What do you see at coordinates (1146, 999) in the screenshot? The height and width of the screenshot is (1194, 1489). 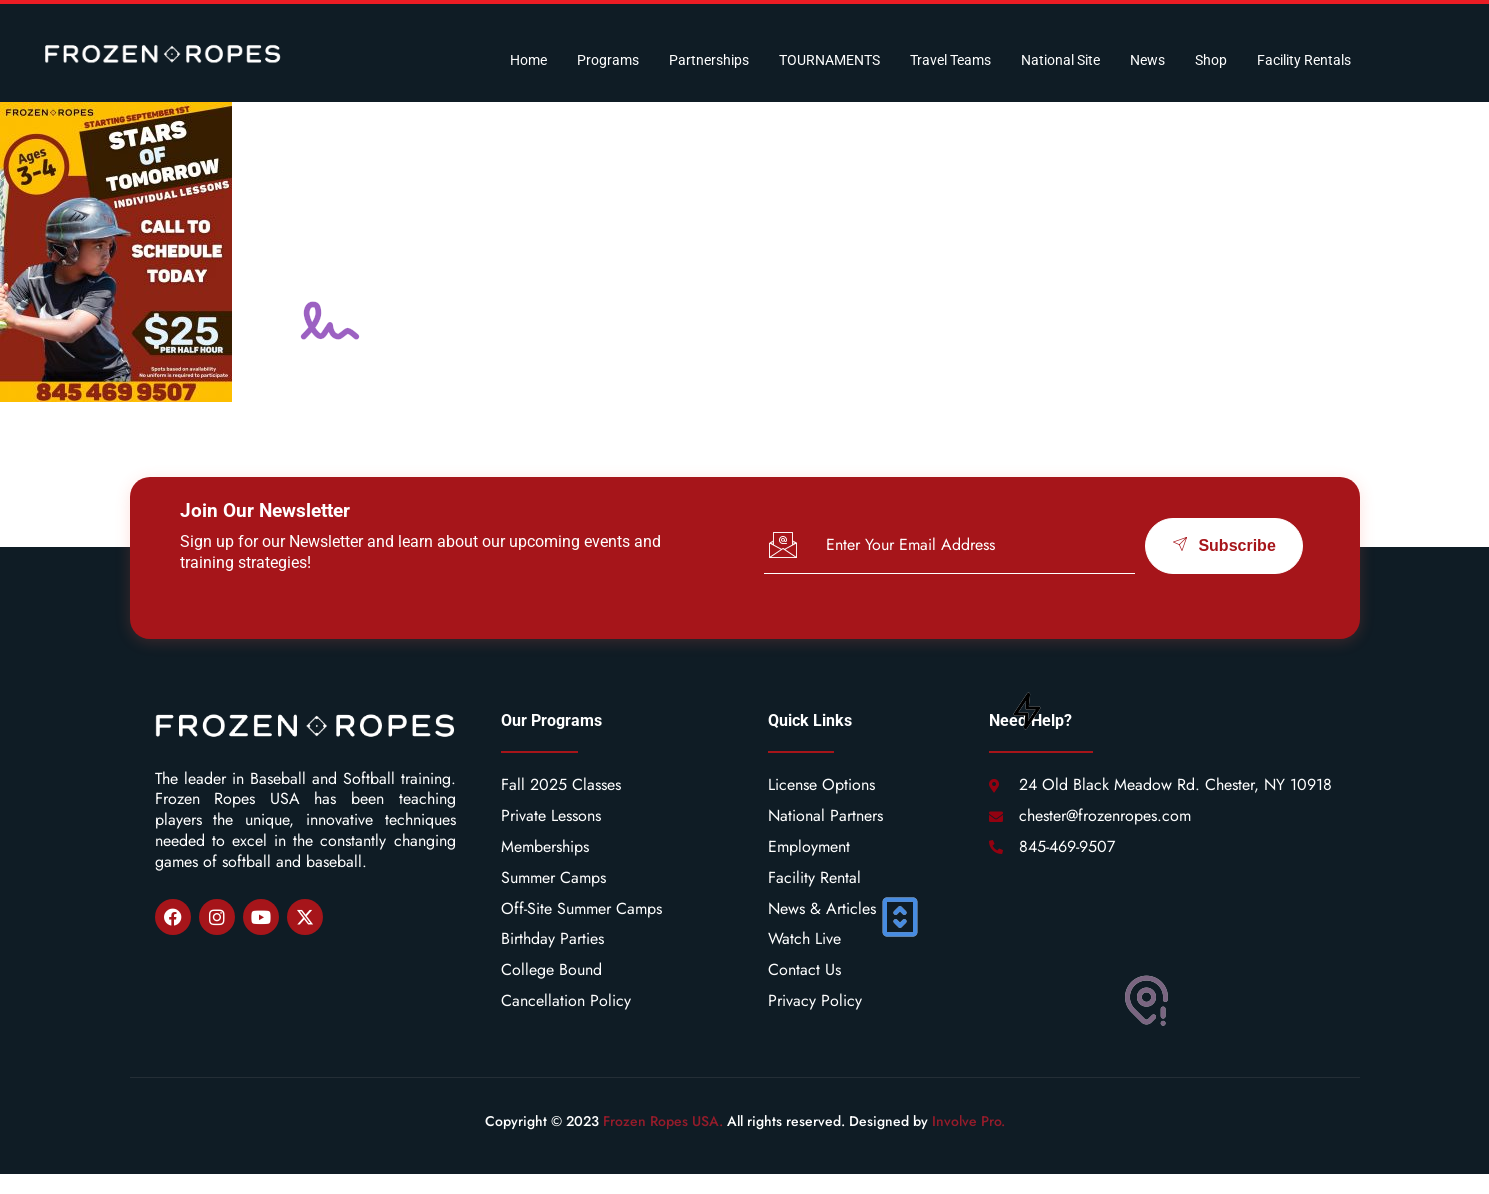 I see `location requires attention or has an issue` at bounding box center [1146, 999].